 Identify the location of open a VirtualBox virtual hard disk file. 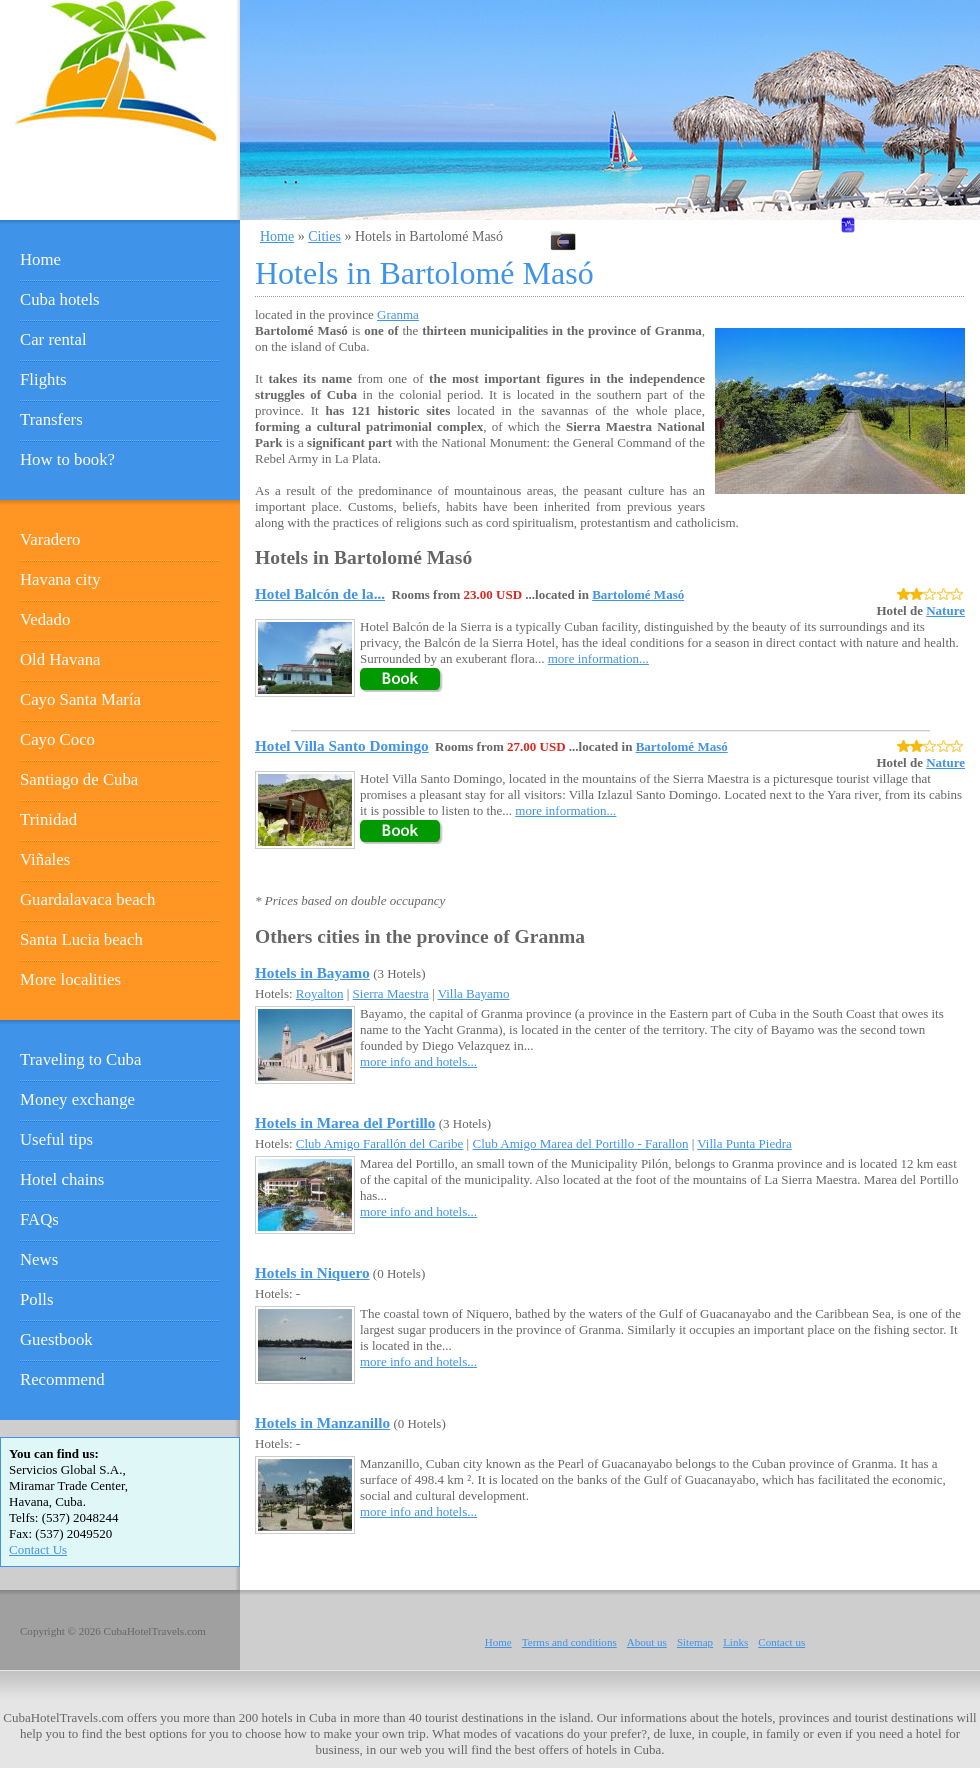
(848, 225).